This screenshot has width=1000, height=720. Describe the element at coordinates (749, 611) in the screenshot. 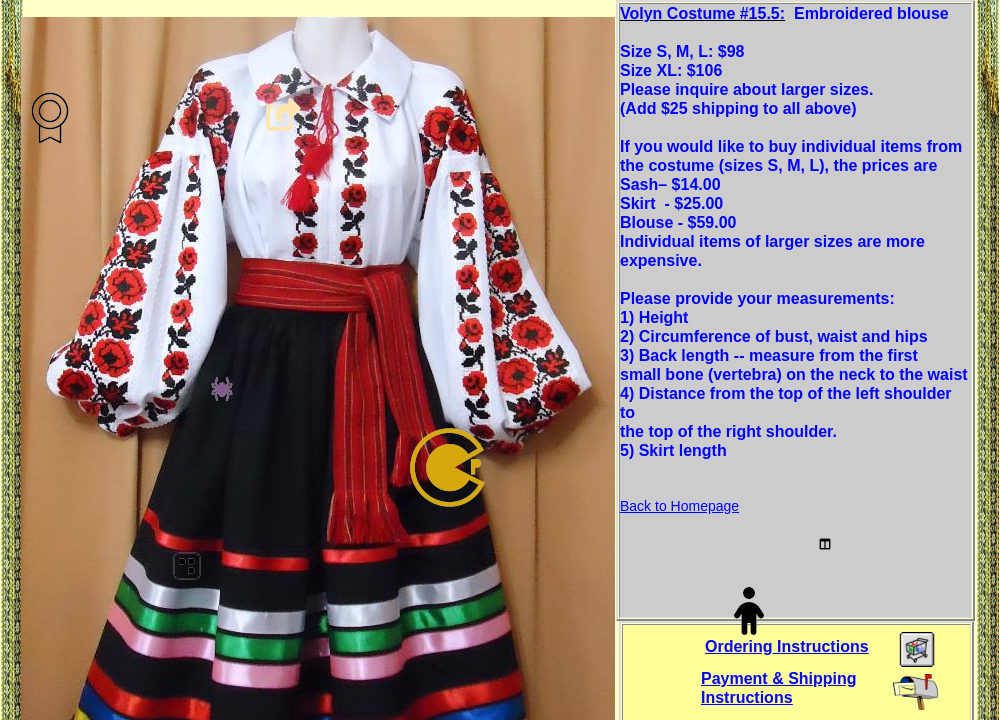

I see `indicates child-friendly or family content` at that location.